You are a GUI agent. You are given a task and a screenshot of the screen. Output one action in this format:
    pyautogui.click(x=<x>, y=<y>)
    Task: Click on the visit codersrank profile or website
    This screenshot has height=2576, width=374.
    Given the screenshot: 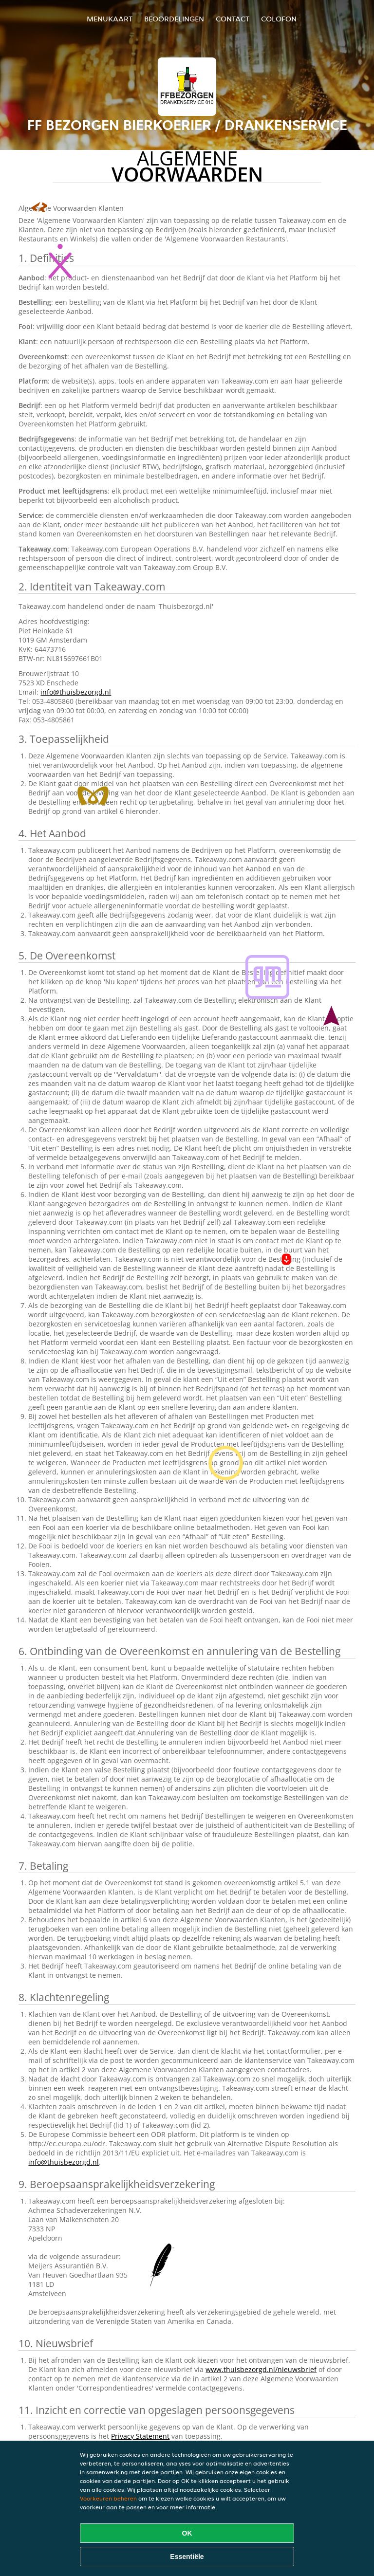 What is the action you would take?
    pyautogui.click(x=39, y=207)
    